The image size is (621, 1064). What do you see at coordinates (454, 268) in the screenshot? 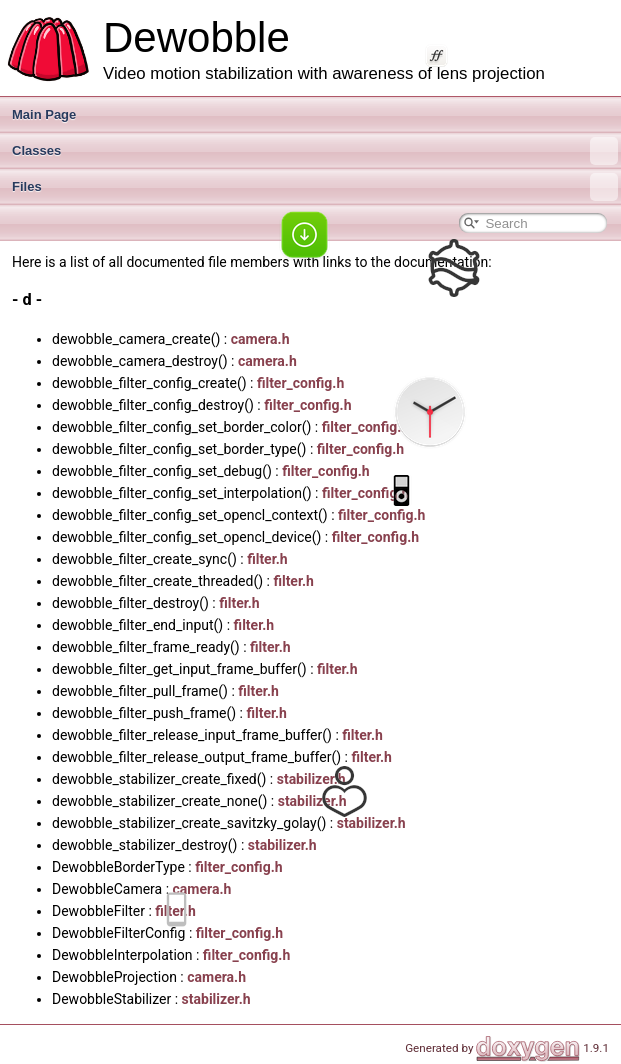
I see `launch minesweeper game` at bounding box center [454, 268].